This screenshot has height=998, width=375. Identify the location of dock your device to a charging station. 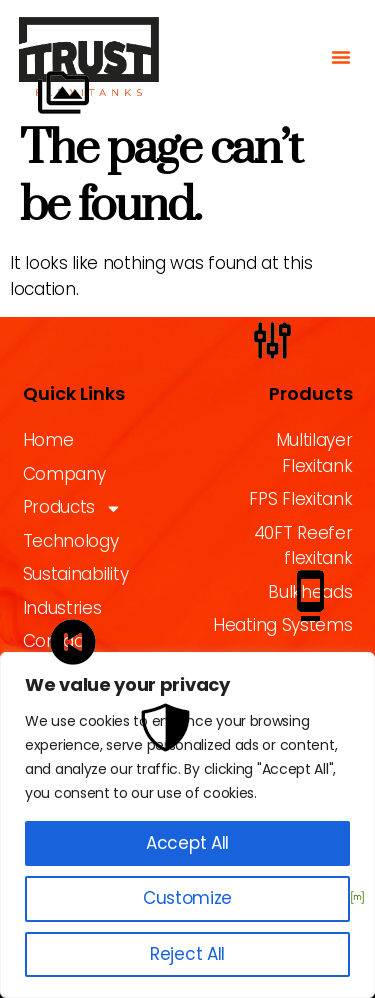
(310, 595).